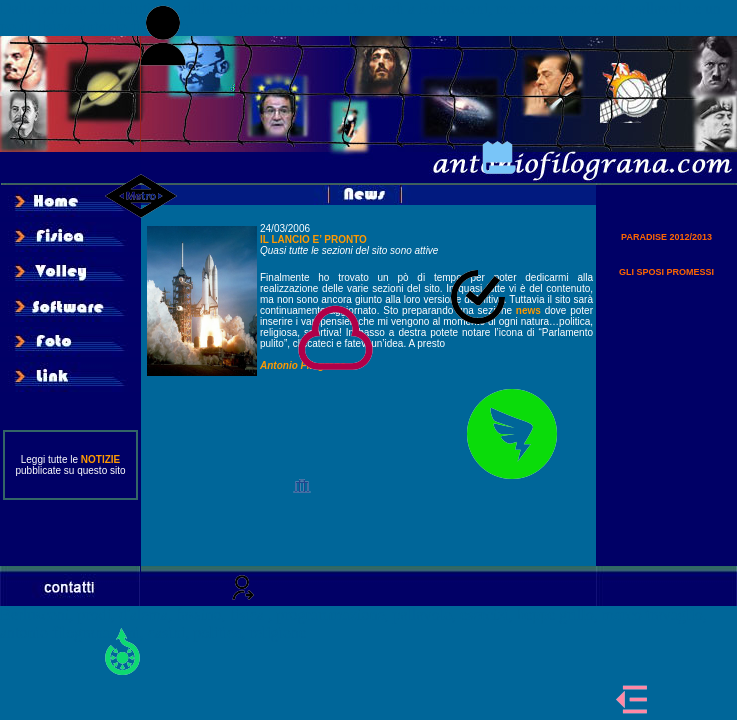  I want to click on open the TickTick task management app, so click(478, 297).